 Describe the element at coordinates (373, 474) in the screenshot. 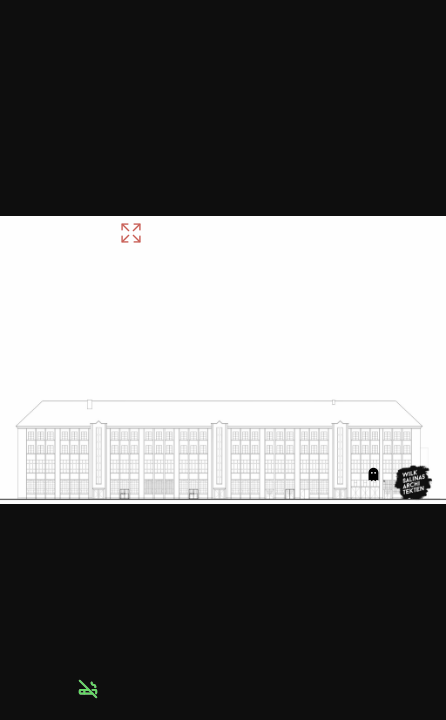

I see `toggle ghost mode or invisible status` at that location.